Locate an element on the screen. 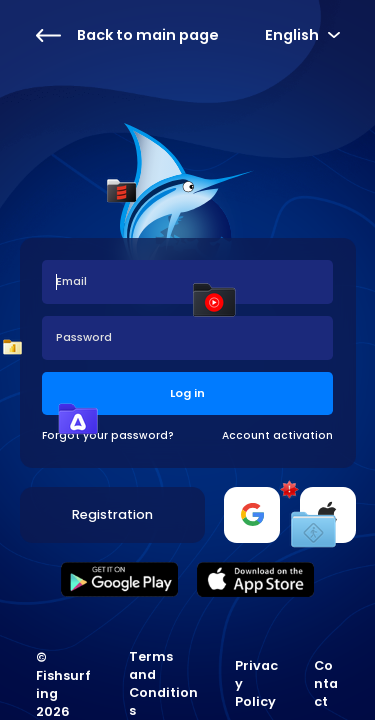 The image size is (375, 720). open youtube music downloads folder is located at coordinates (214, 301).